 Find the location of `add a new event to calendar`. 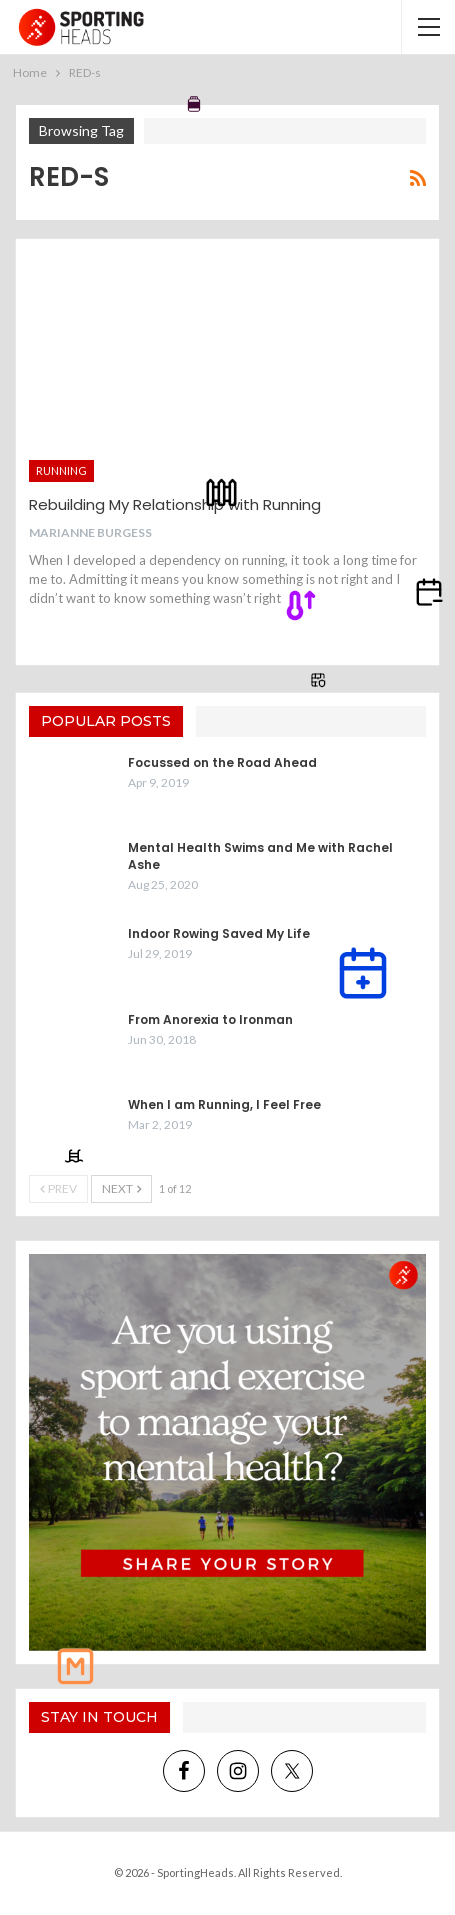

add a new event to calendar is located at coordinates (363, 973).